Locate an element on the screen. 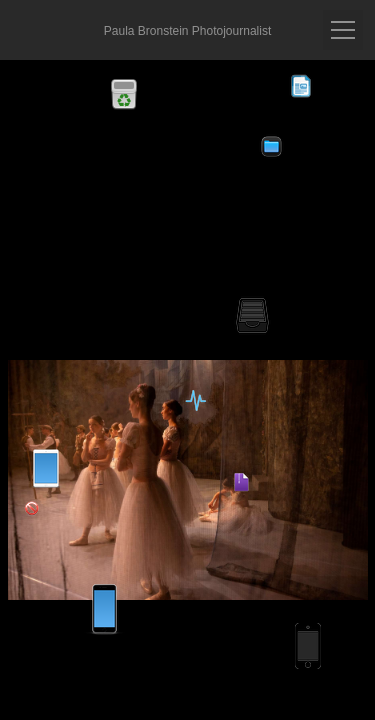 The height and width of the screenshot is (720, 375). view recently accessed files is located at coordinates (252, 315).